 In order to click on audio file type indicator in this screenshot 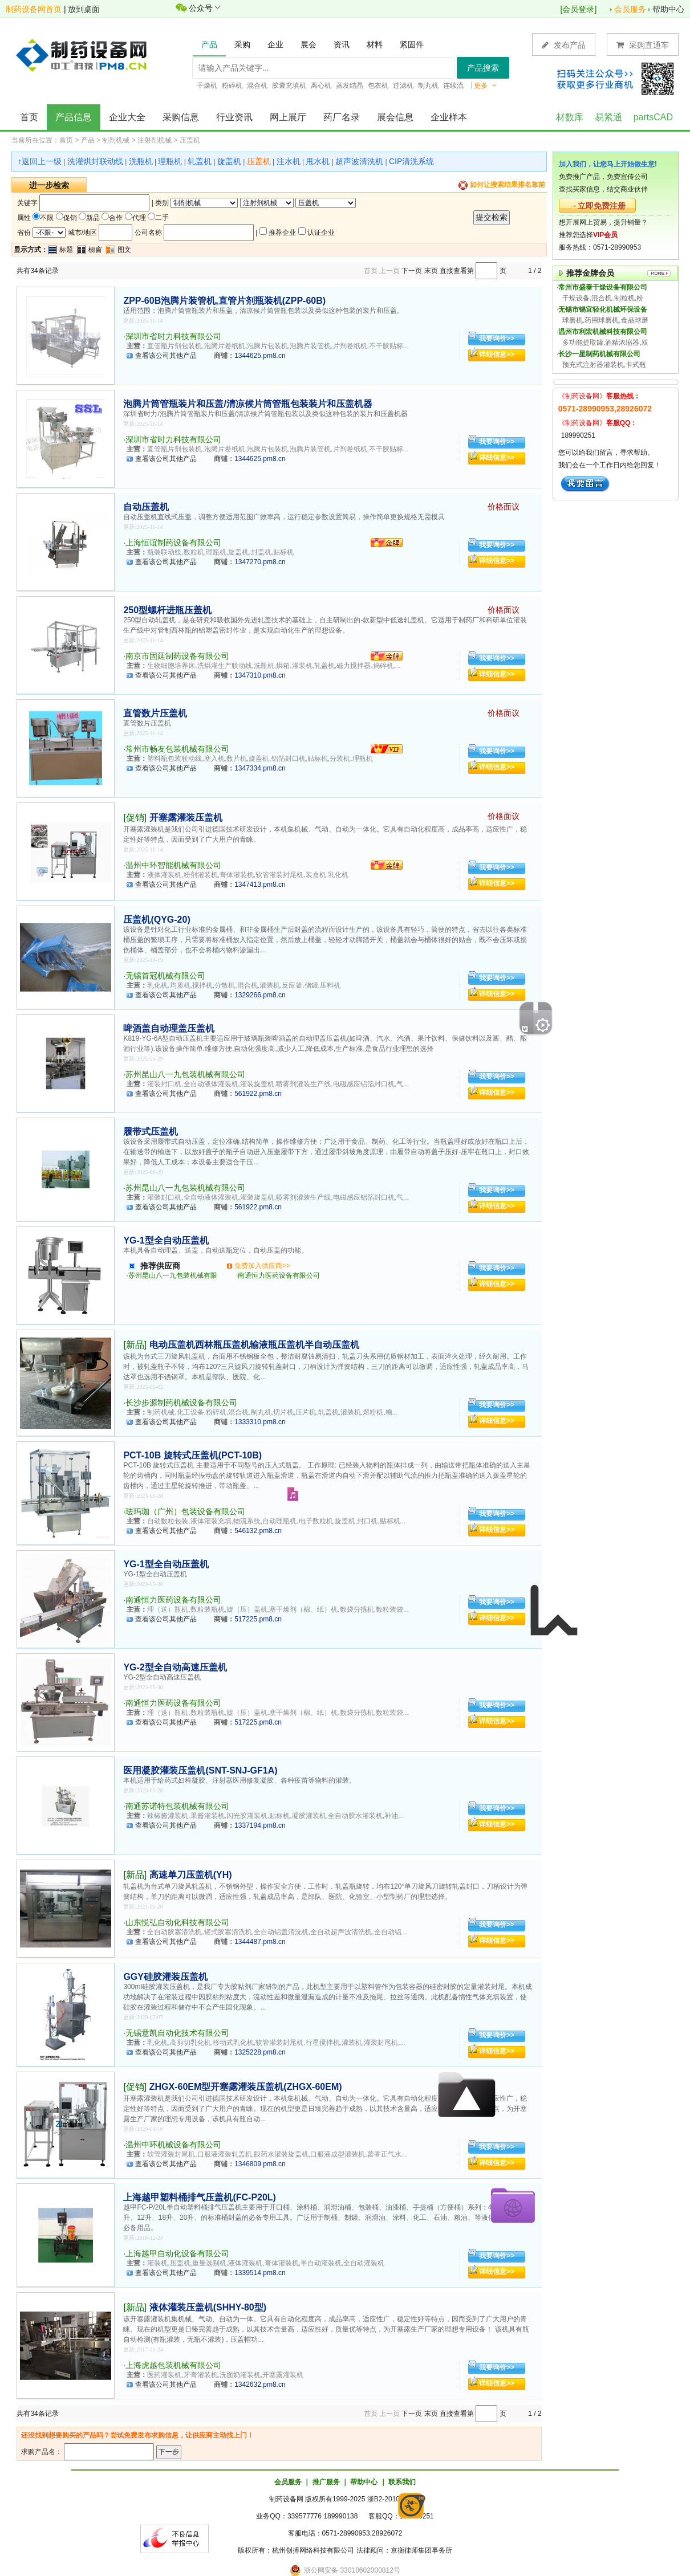, I will do `click(293, 1494)`.